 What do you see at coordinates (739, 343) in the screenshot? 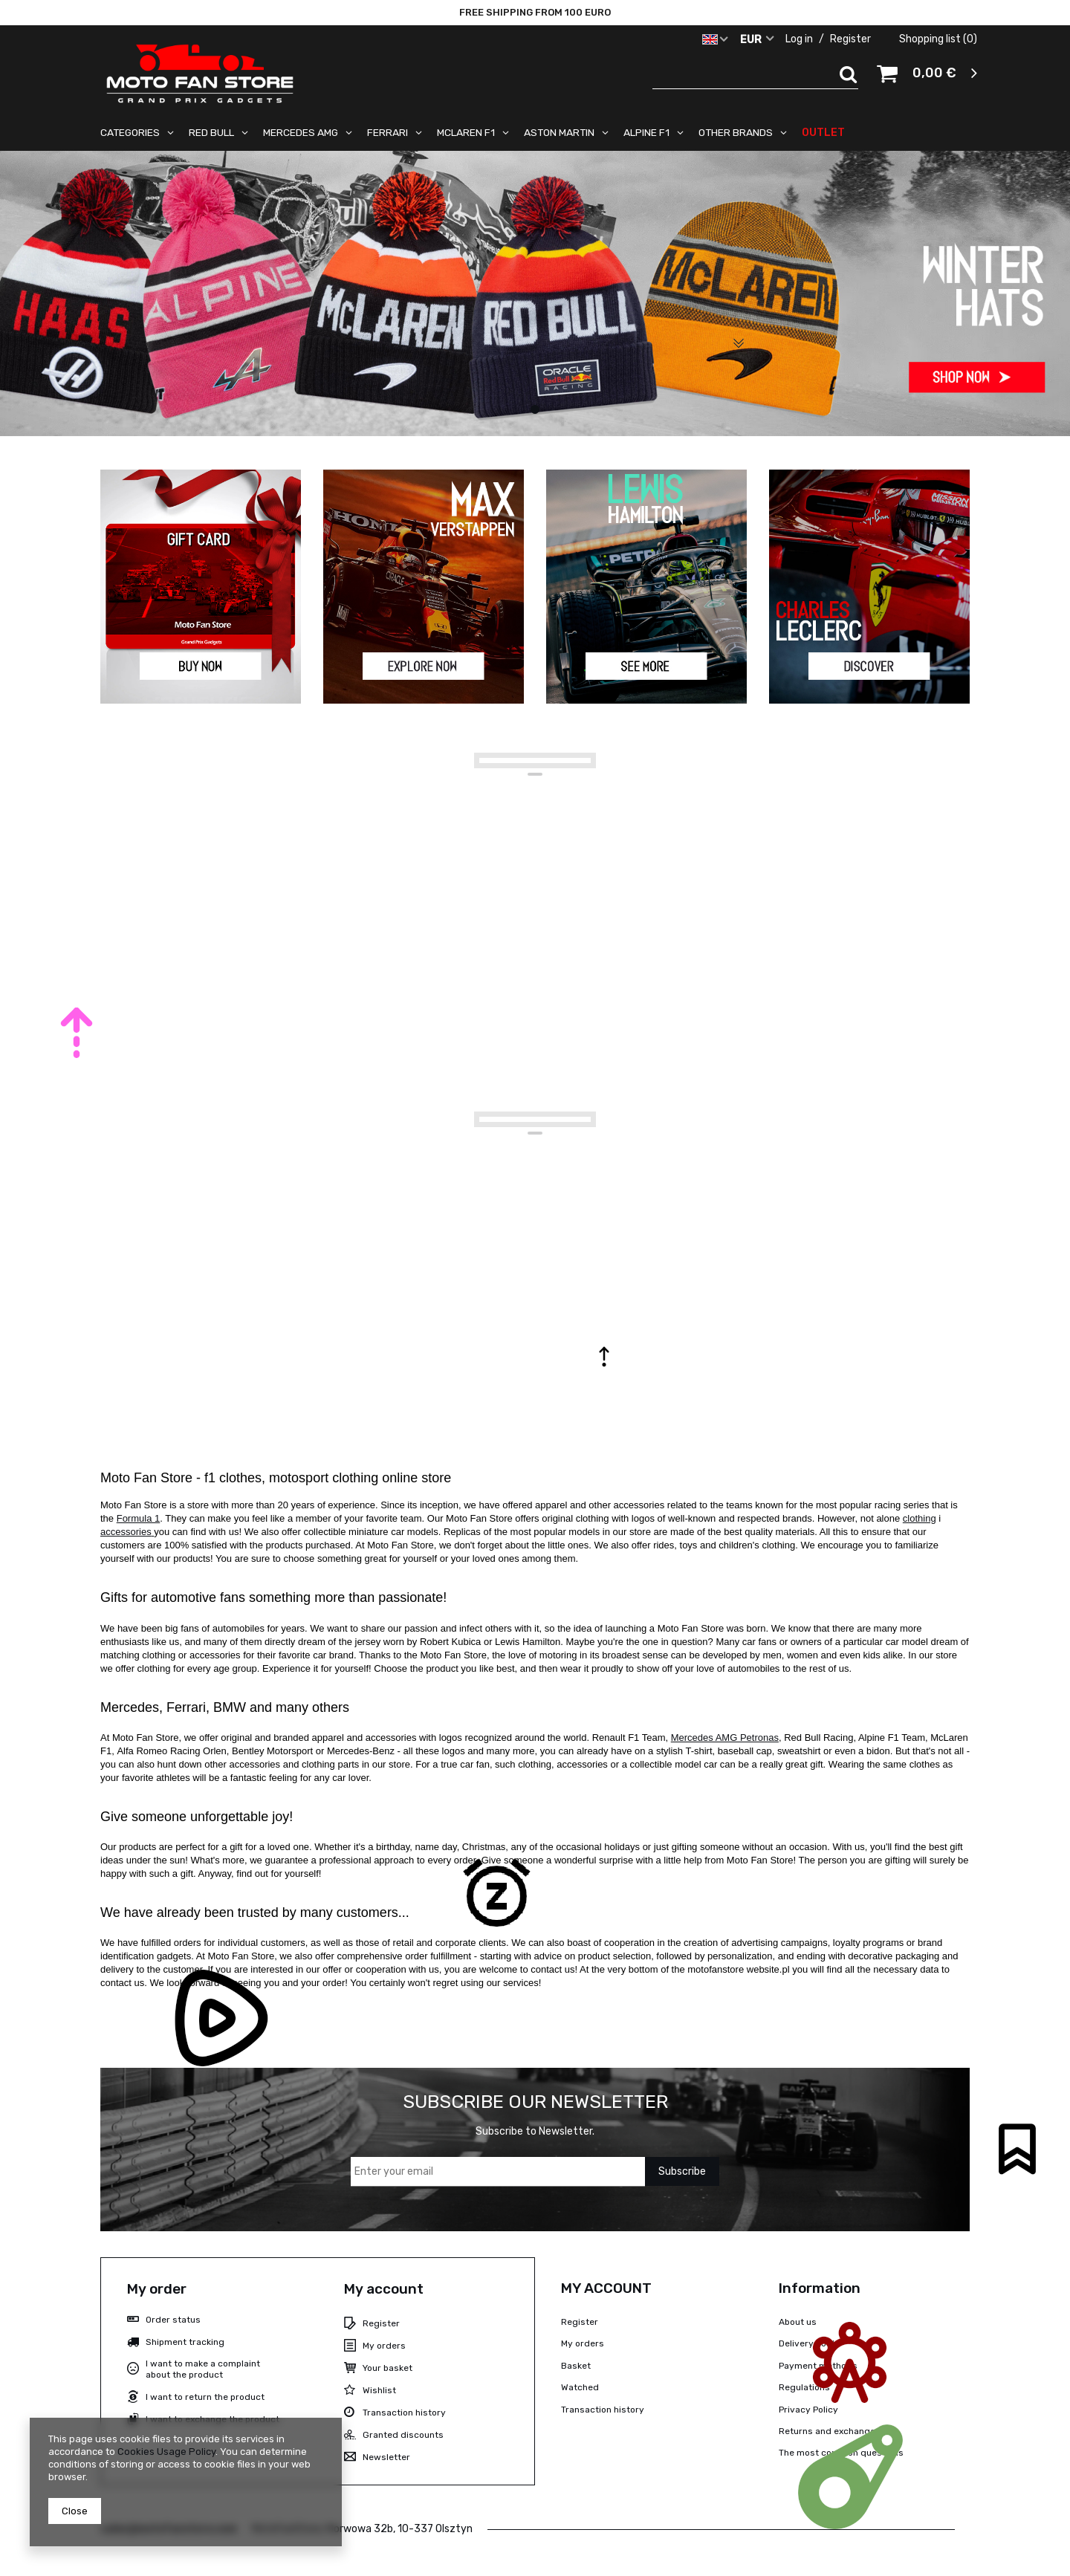
I see `scroll down or view more content below` at bounding box center [739, 343].